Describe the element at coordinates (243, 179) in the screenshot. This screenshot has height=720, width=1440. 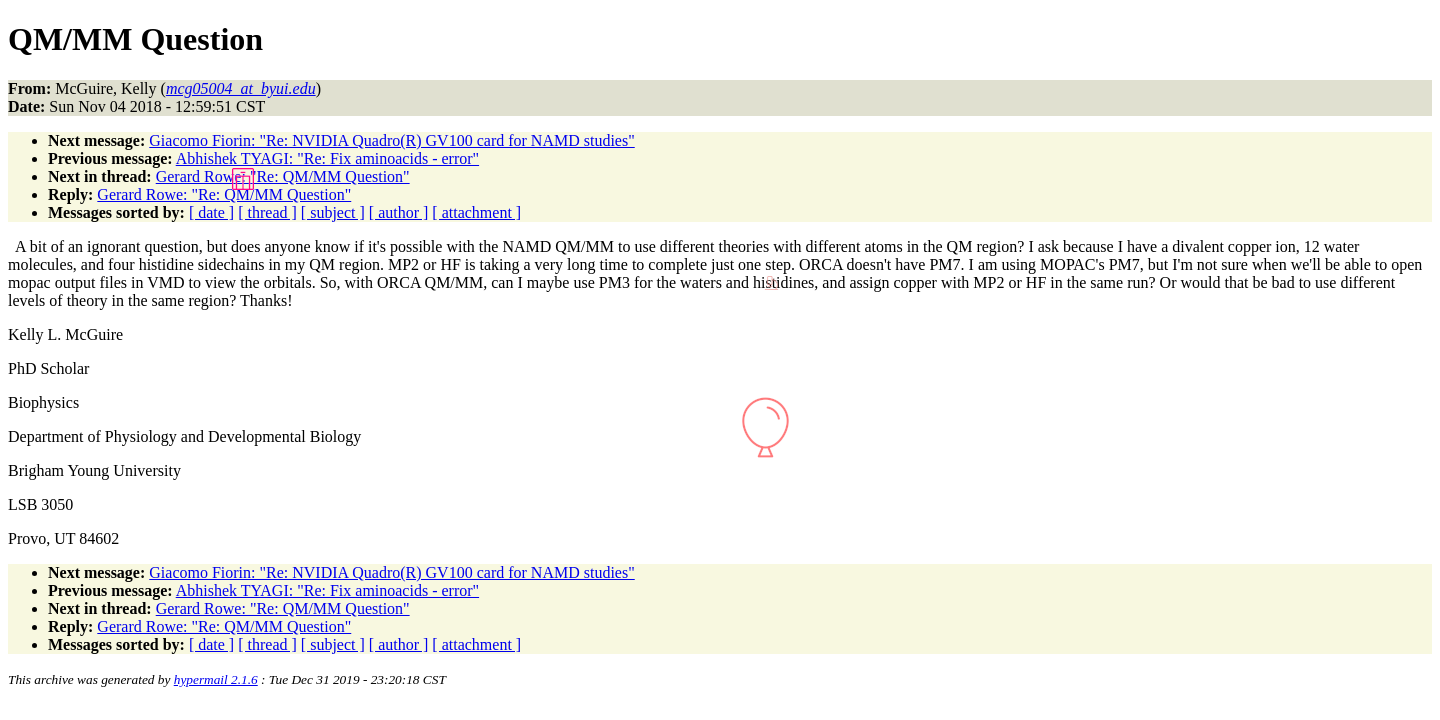
I see `indicates elevator access or location` at that location.